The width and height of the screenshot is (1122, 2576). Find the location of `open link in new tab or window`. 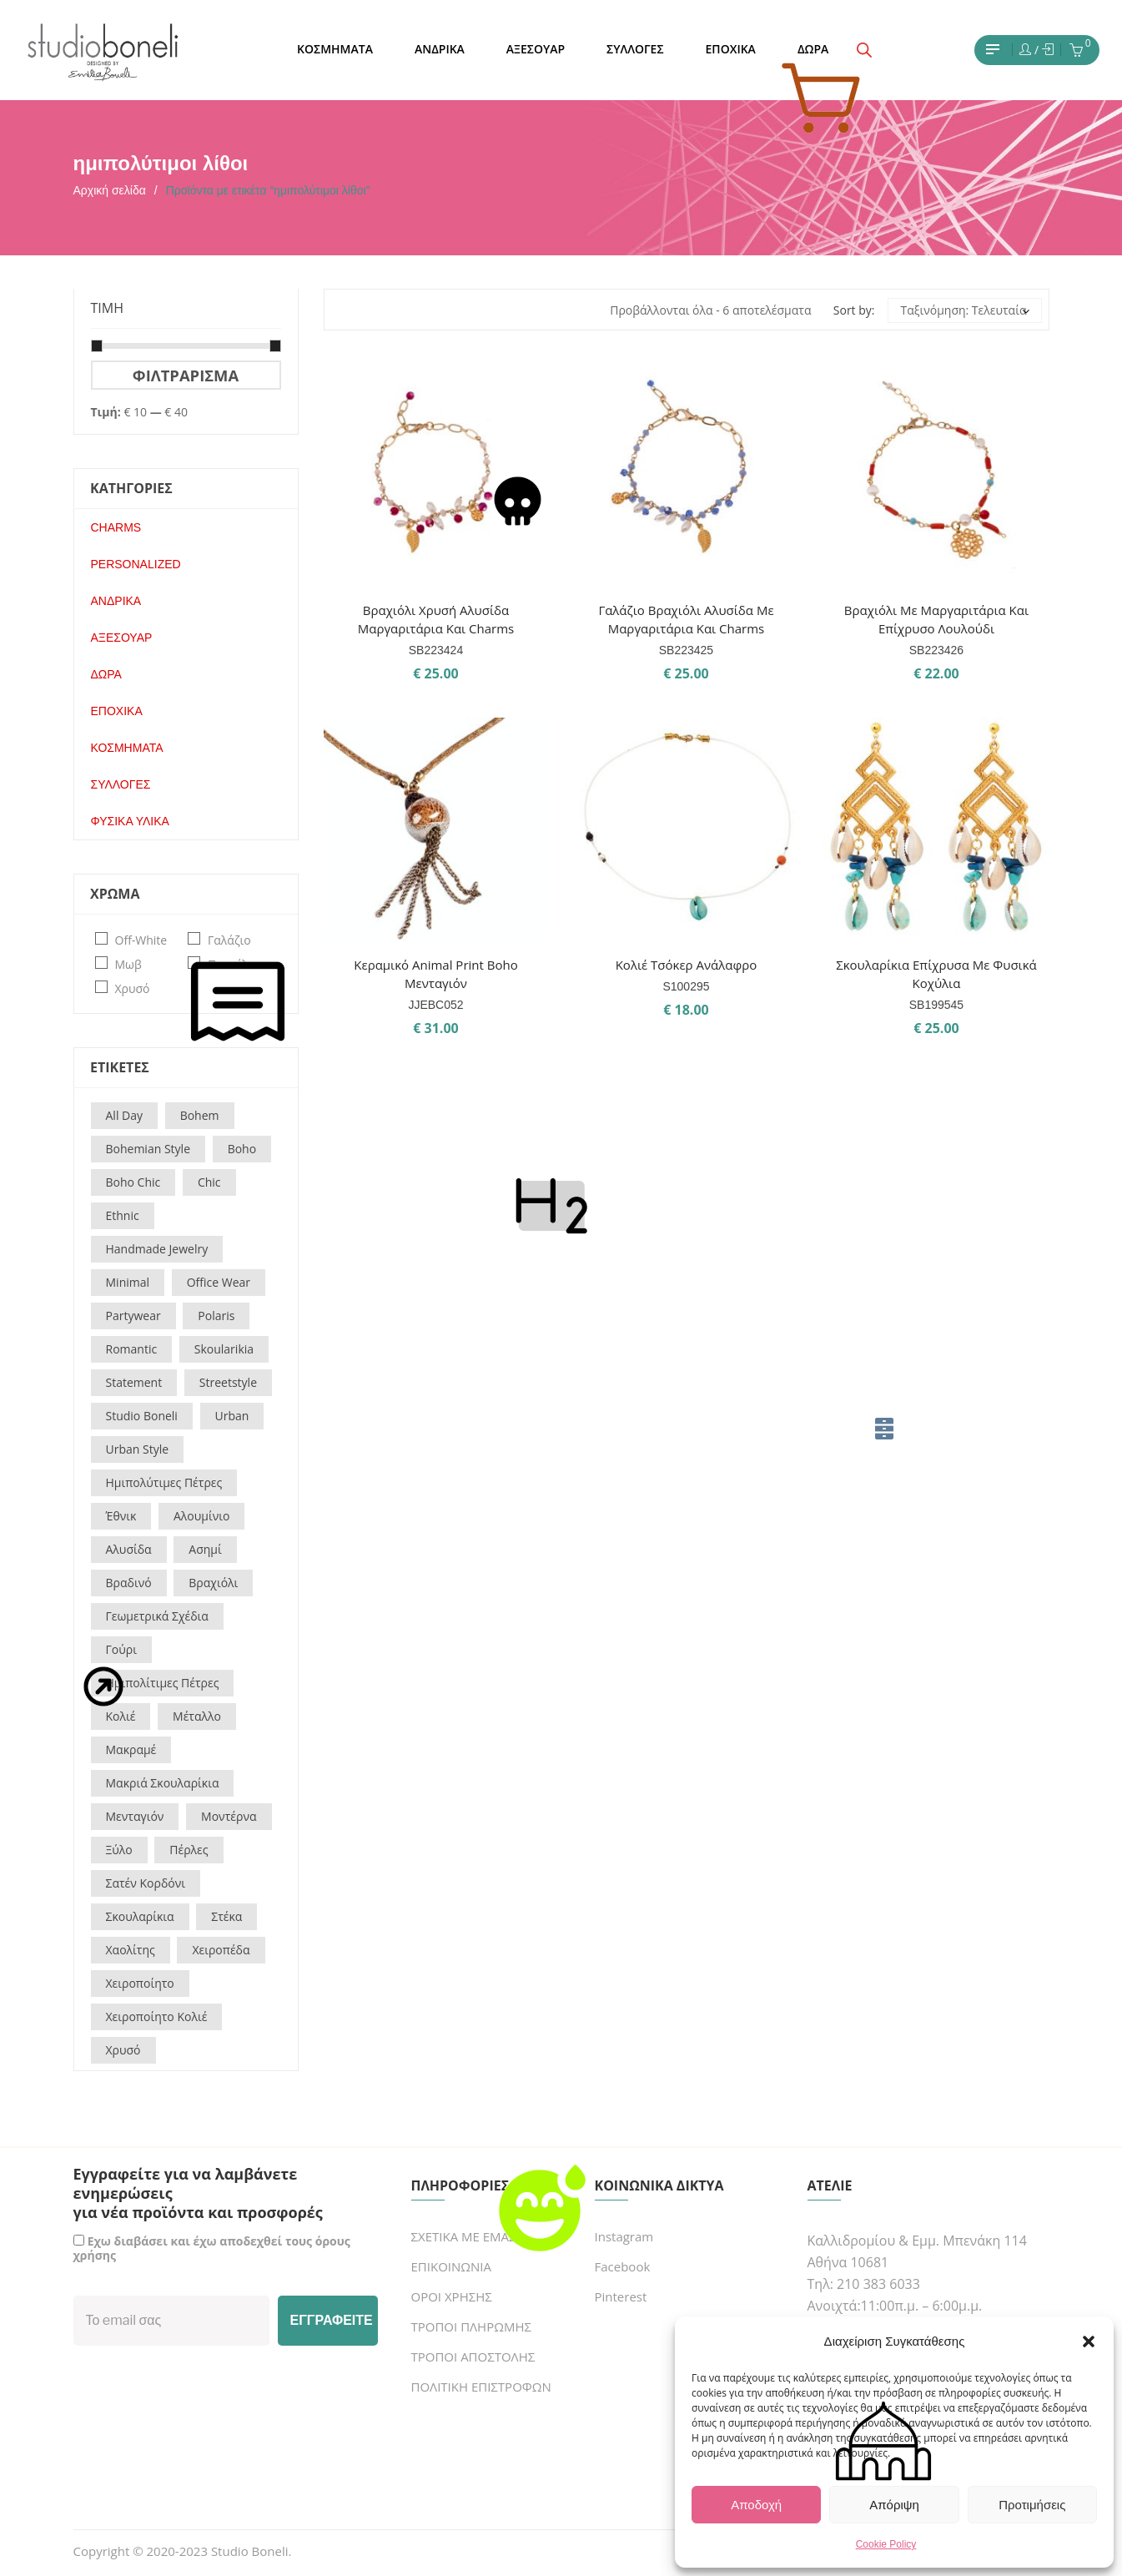

open link in new tab or window is located at coordinates (103, 1686).